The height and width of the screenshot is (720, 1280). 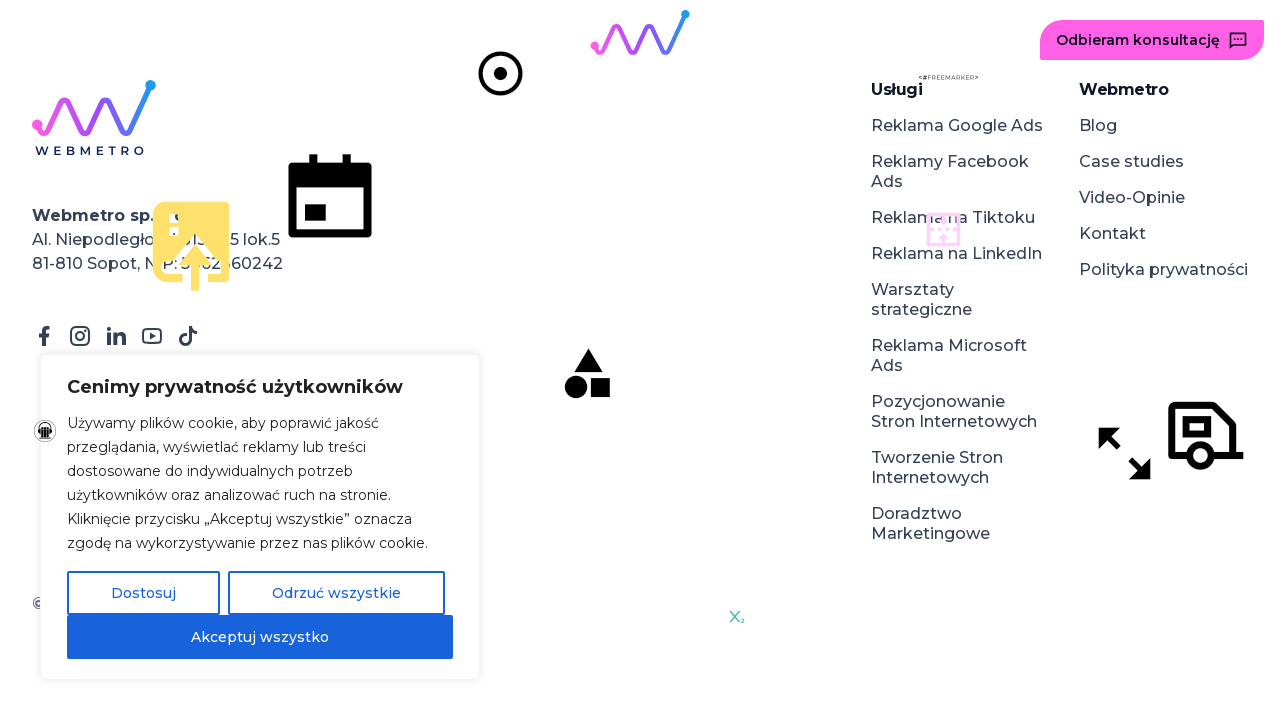 What do you see at coordinates (943, 229) in the screenshot?
I see `merge cells vertically in a table or spreadsheet` at bounding box center [943, 229].